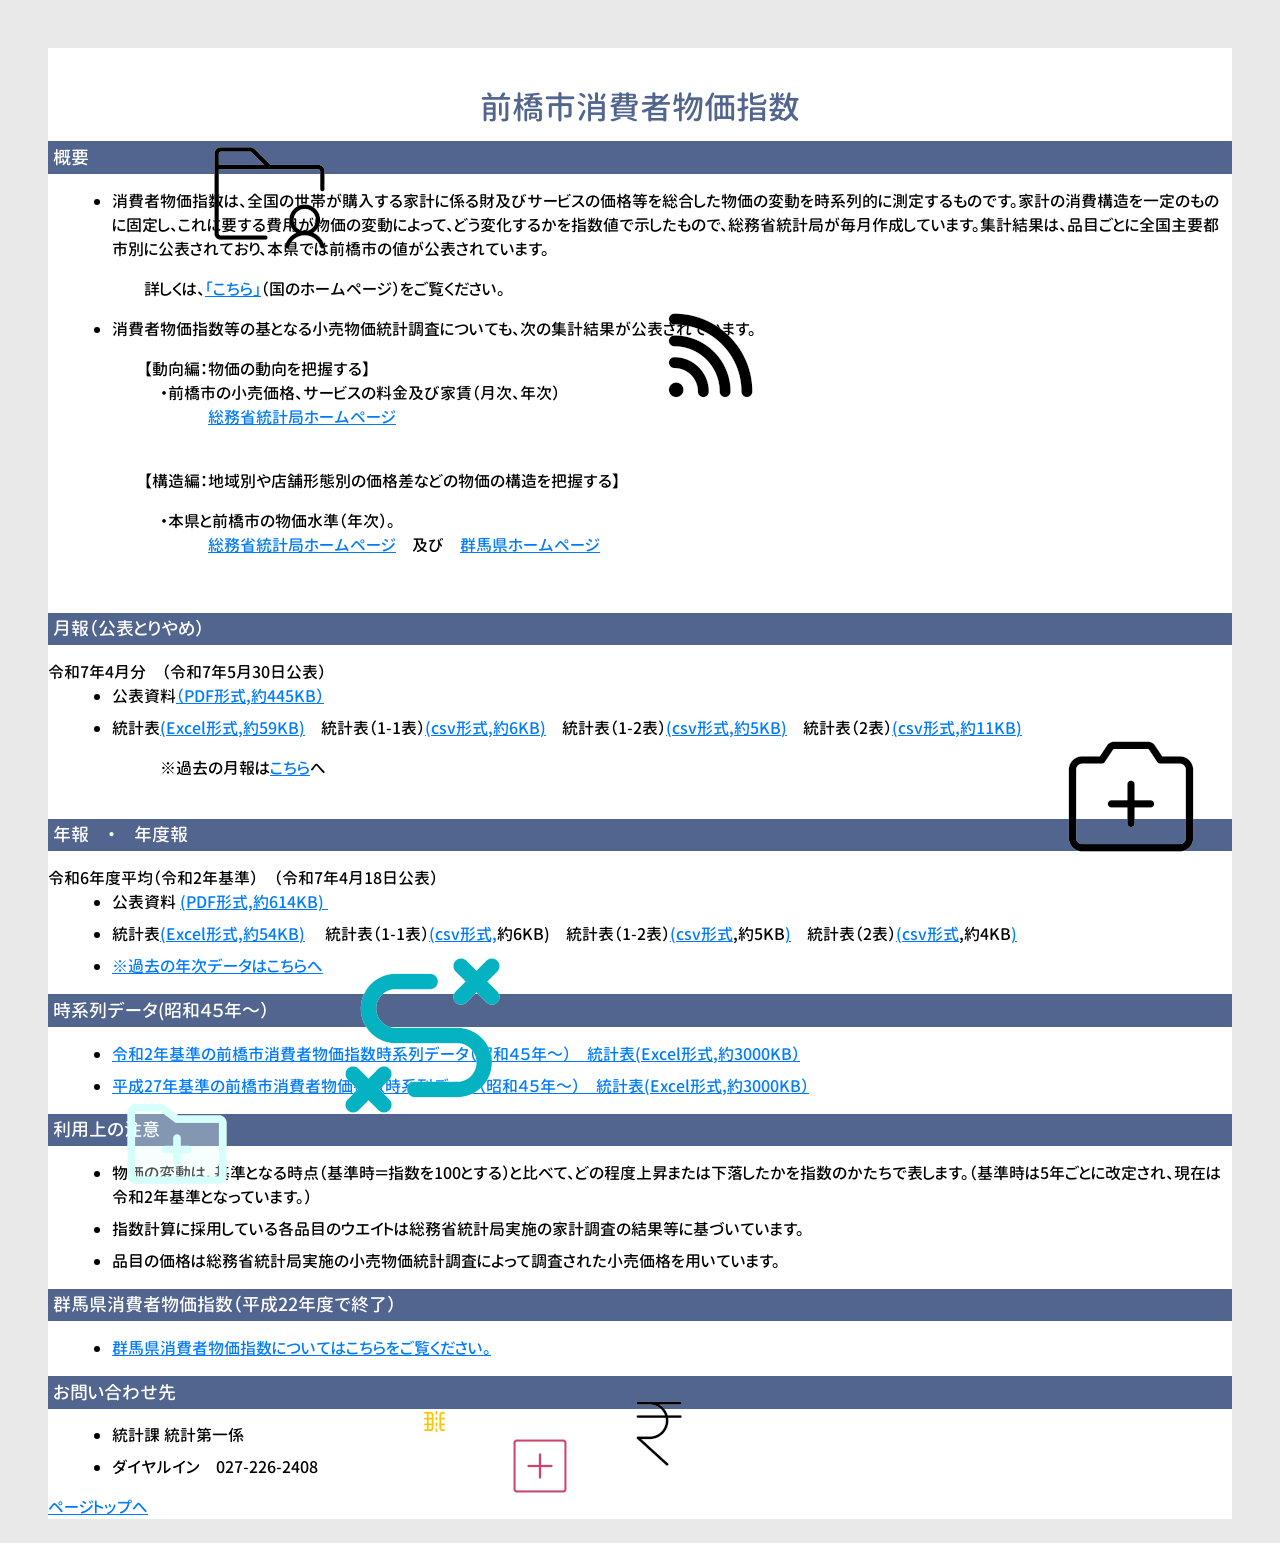 This screenshot has height=1543, width=1280. What do you see at coordinates (434, 1421) in the screenshot?
I see `split table into separate columns` at bounding box center [434, 1421].